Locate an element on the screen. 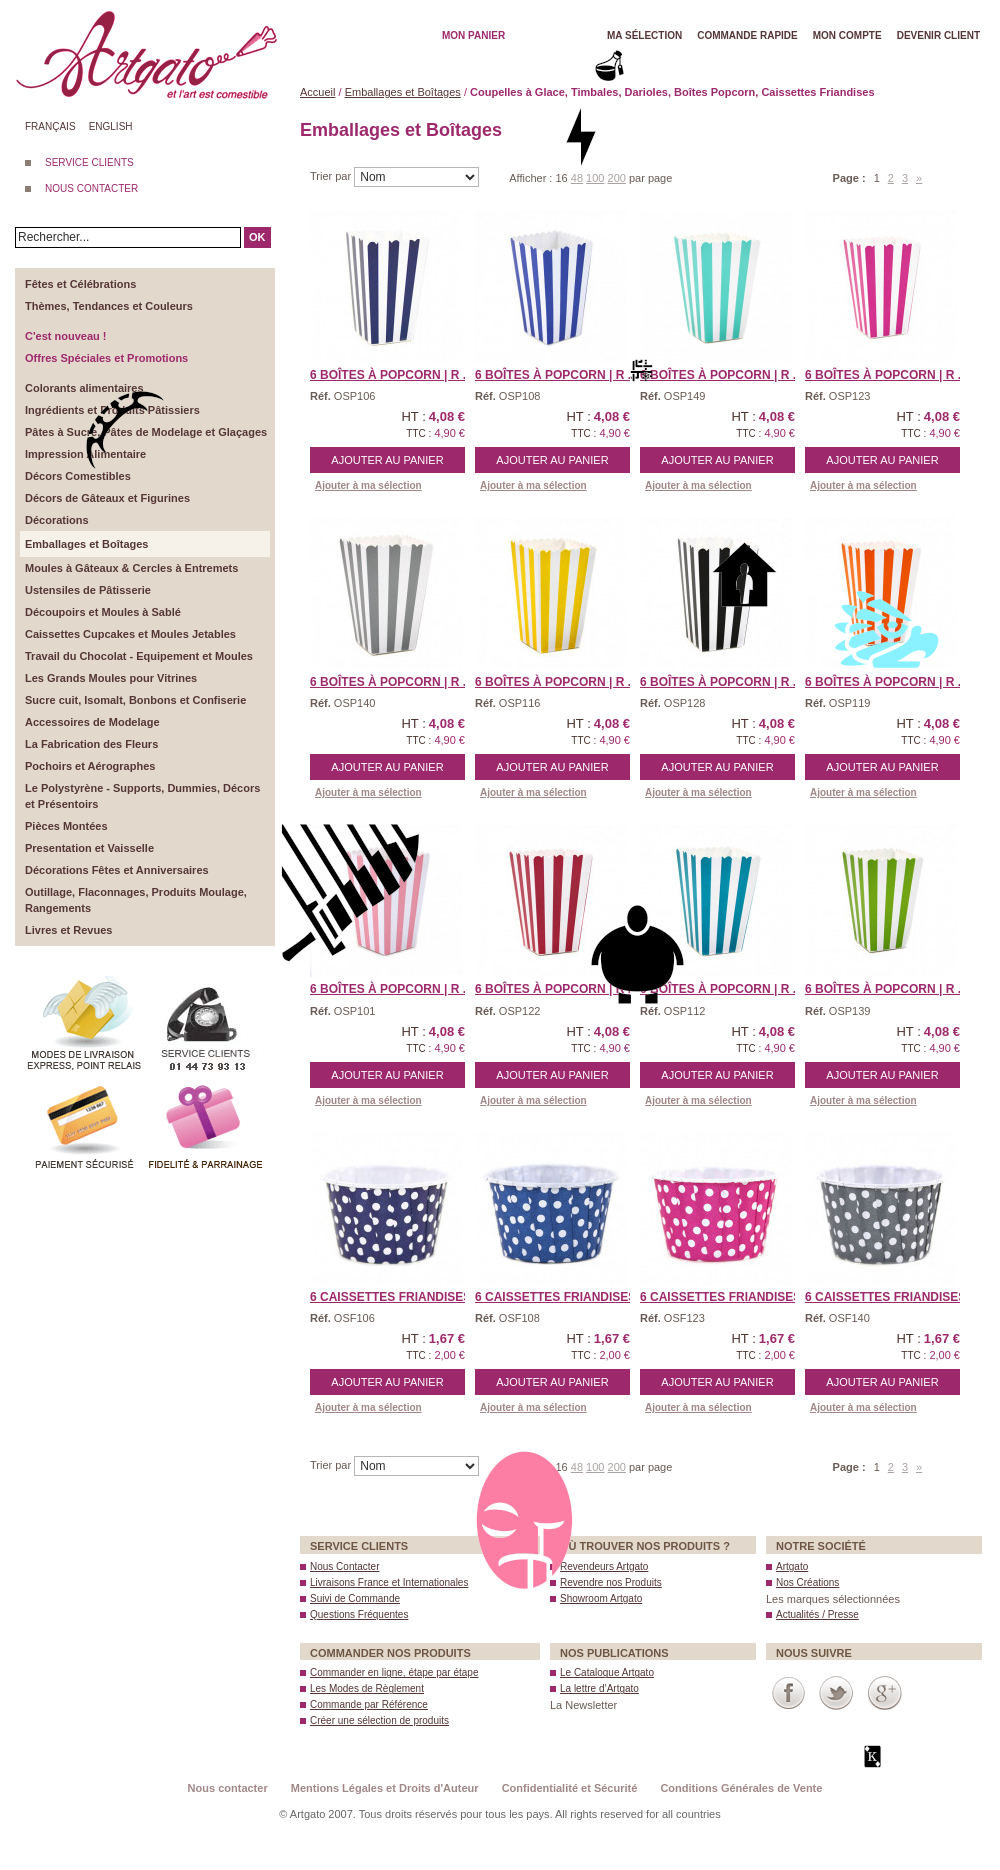  indicates a character's weight or body type stat is located at coordinates (637, 954).